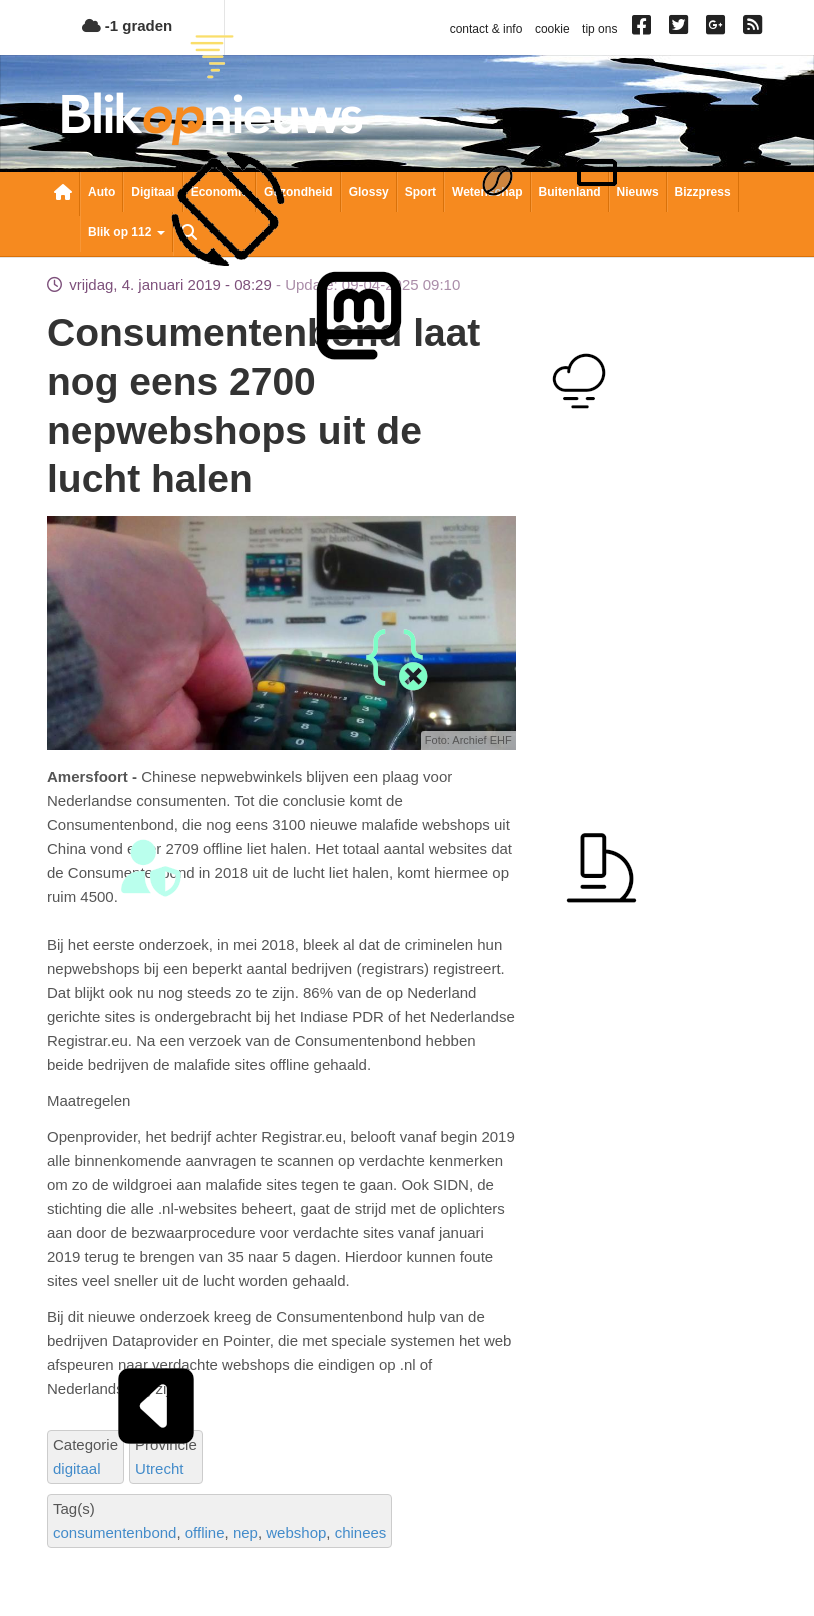 Image resolution: width=814 pixels, height=1616 pixels. What do you see at coordinates (597, 173) in the screenshot?
I see `crop image to 16:9 aspect ratio` at bounding box center [597, 173].